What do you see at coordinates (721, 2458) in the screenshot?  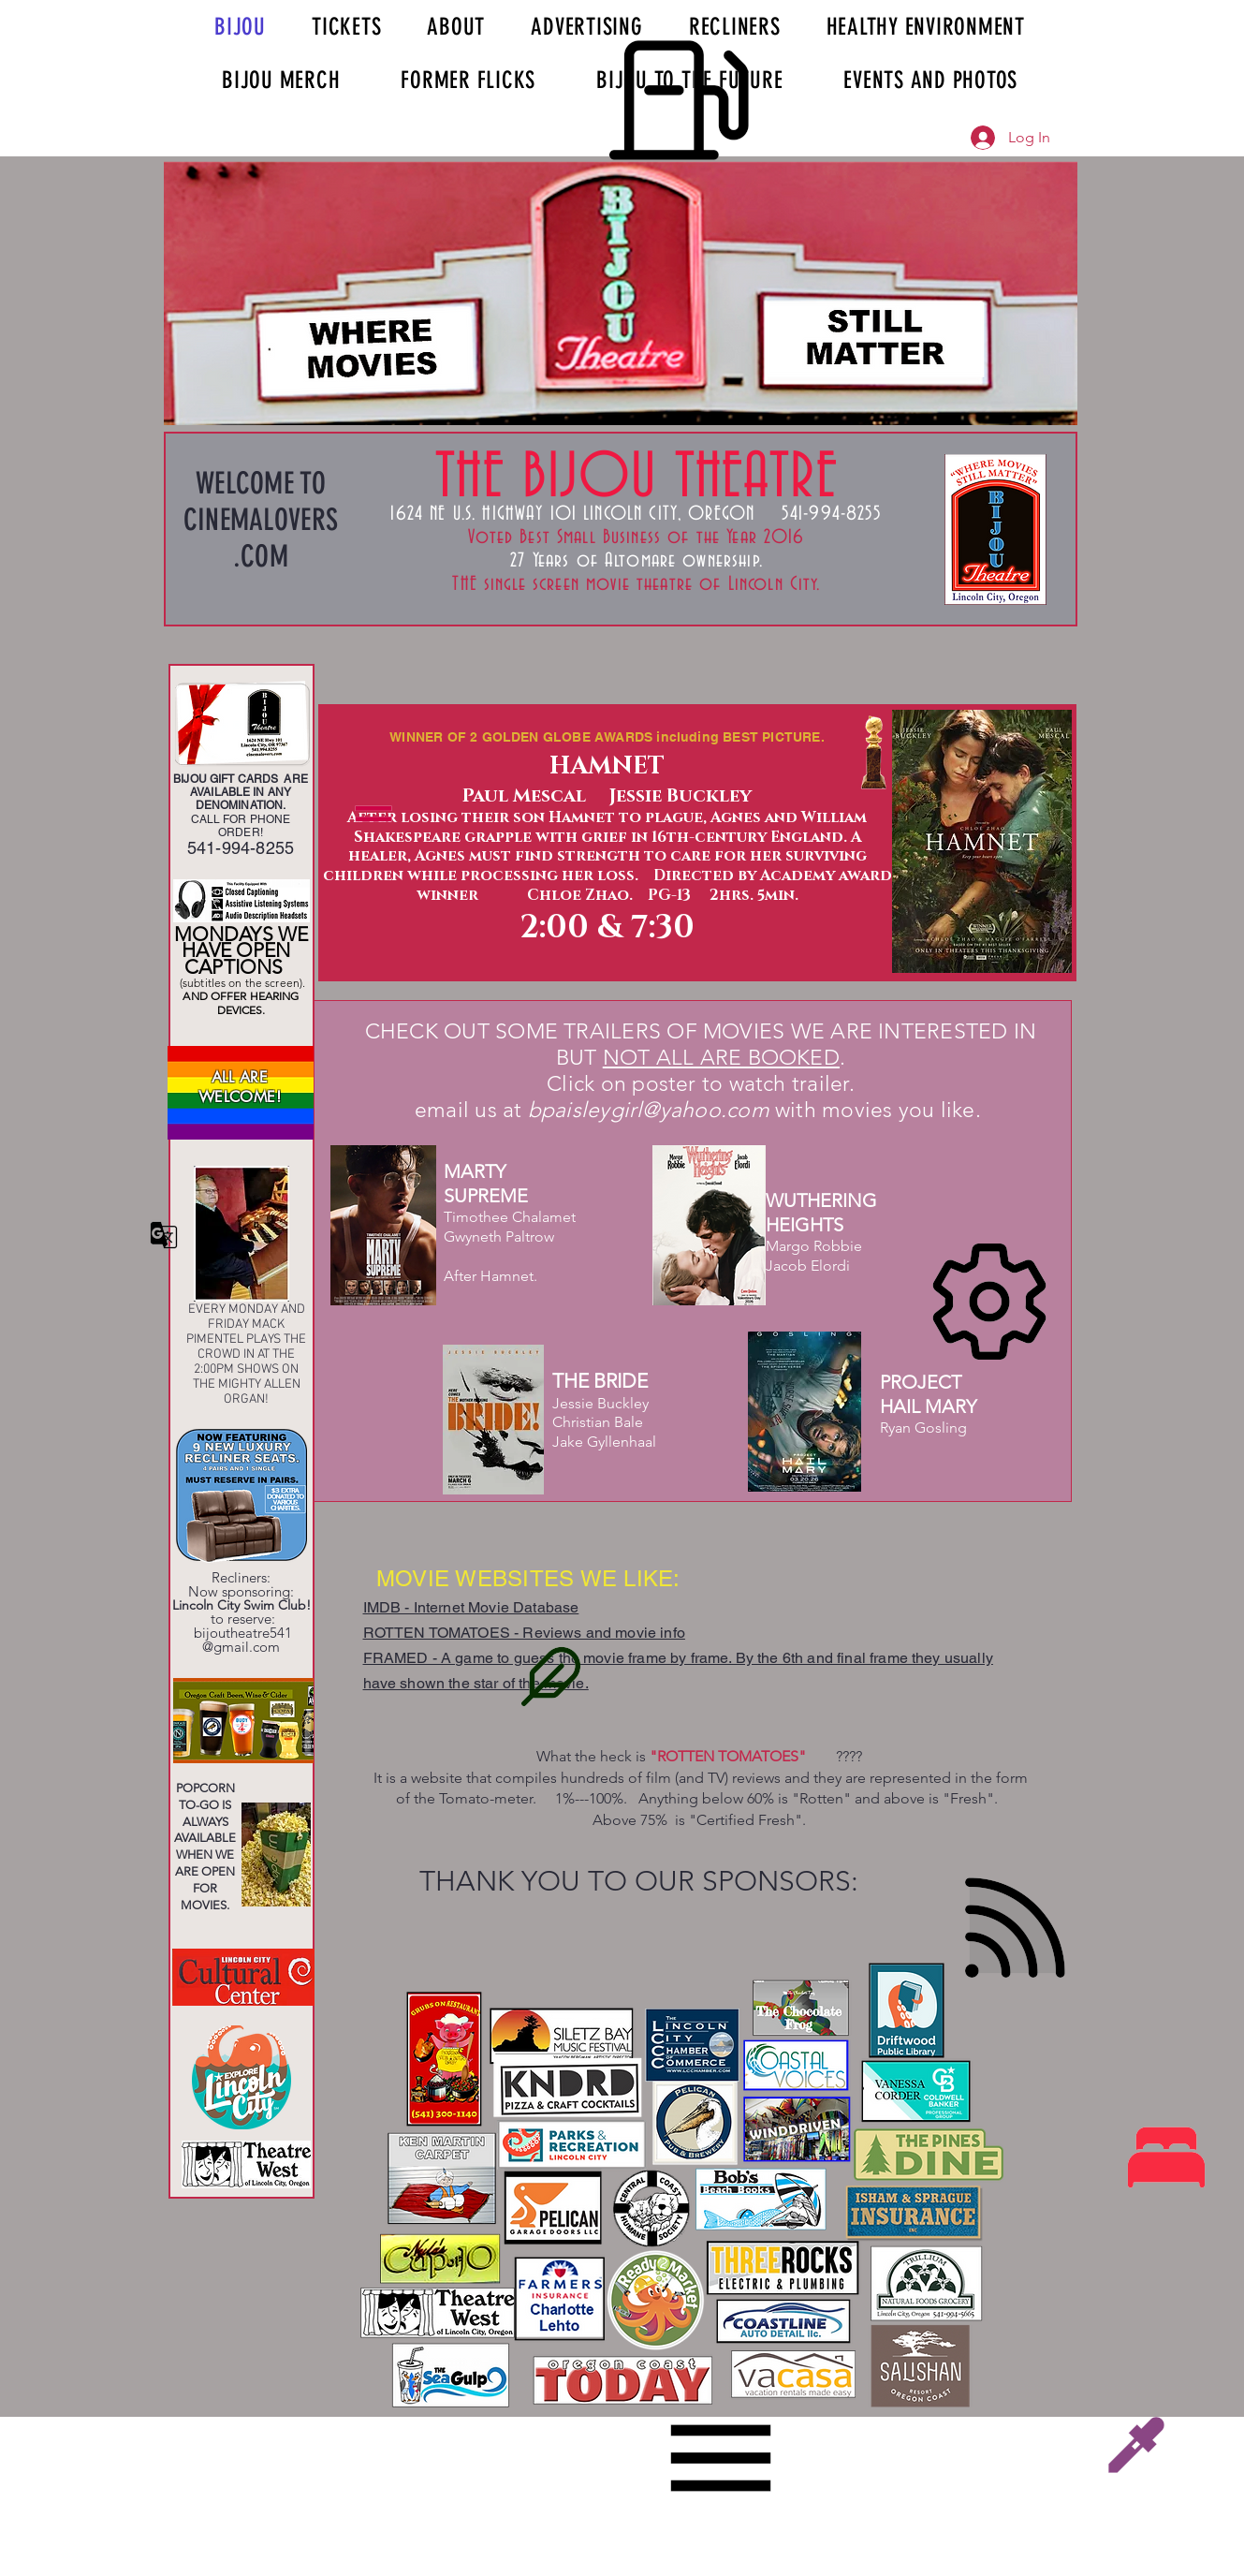 I see `open navigation menu` at bounding box center [721, 2458].